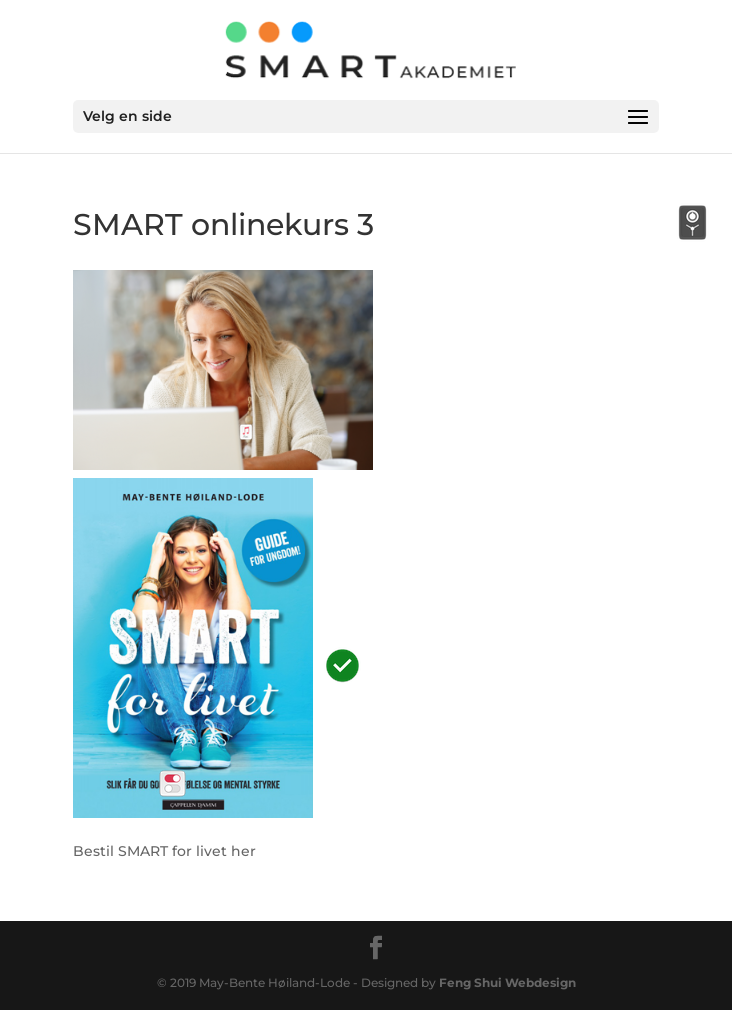 This screenshot has width=732, height=1010. What do you see at coordinates (246, 432) in the screenshot?
I see `a flac audio file` at bounding box center [246, 432].